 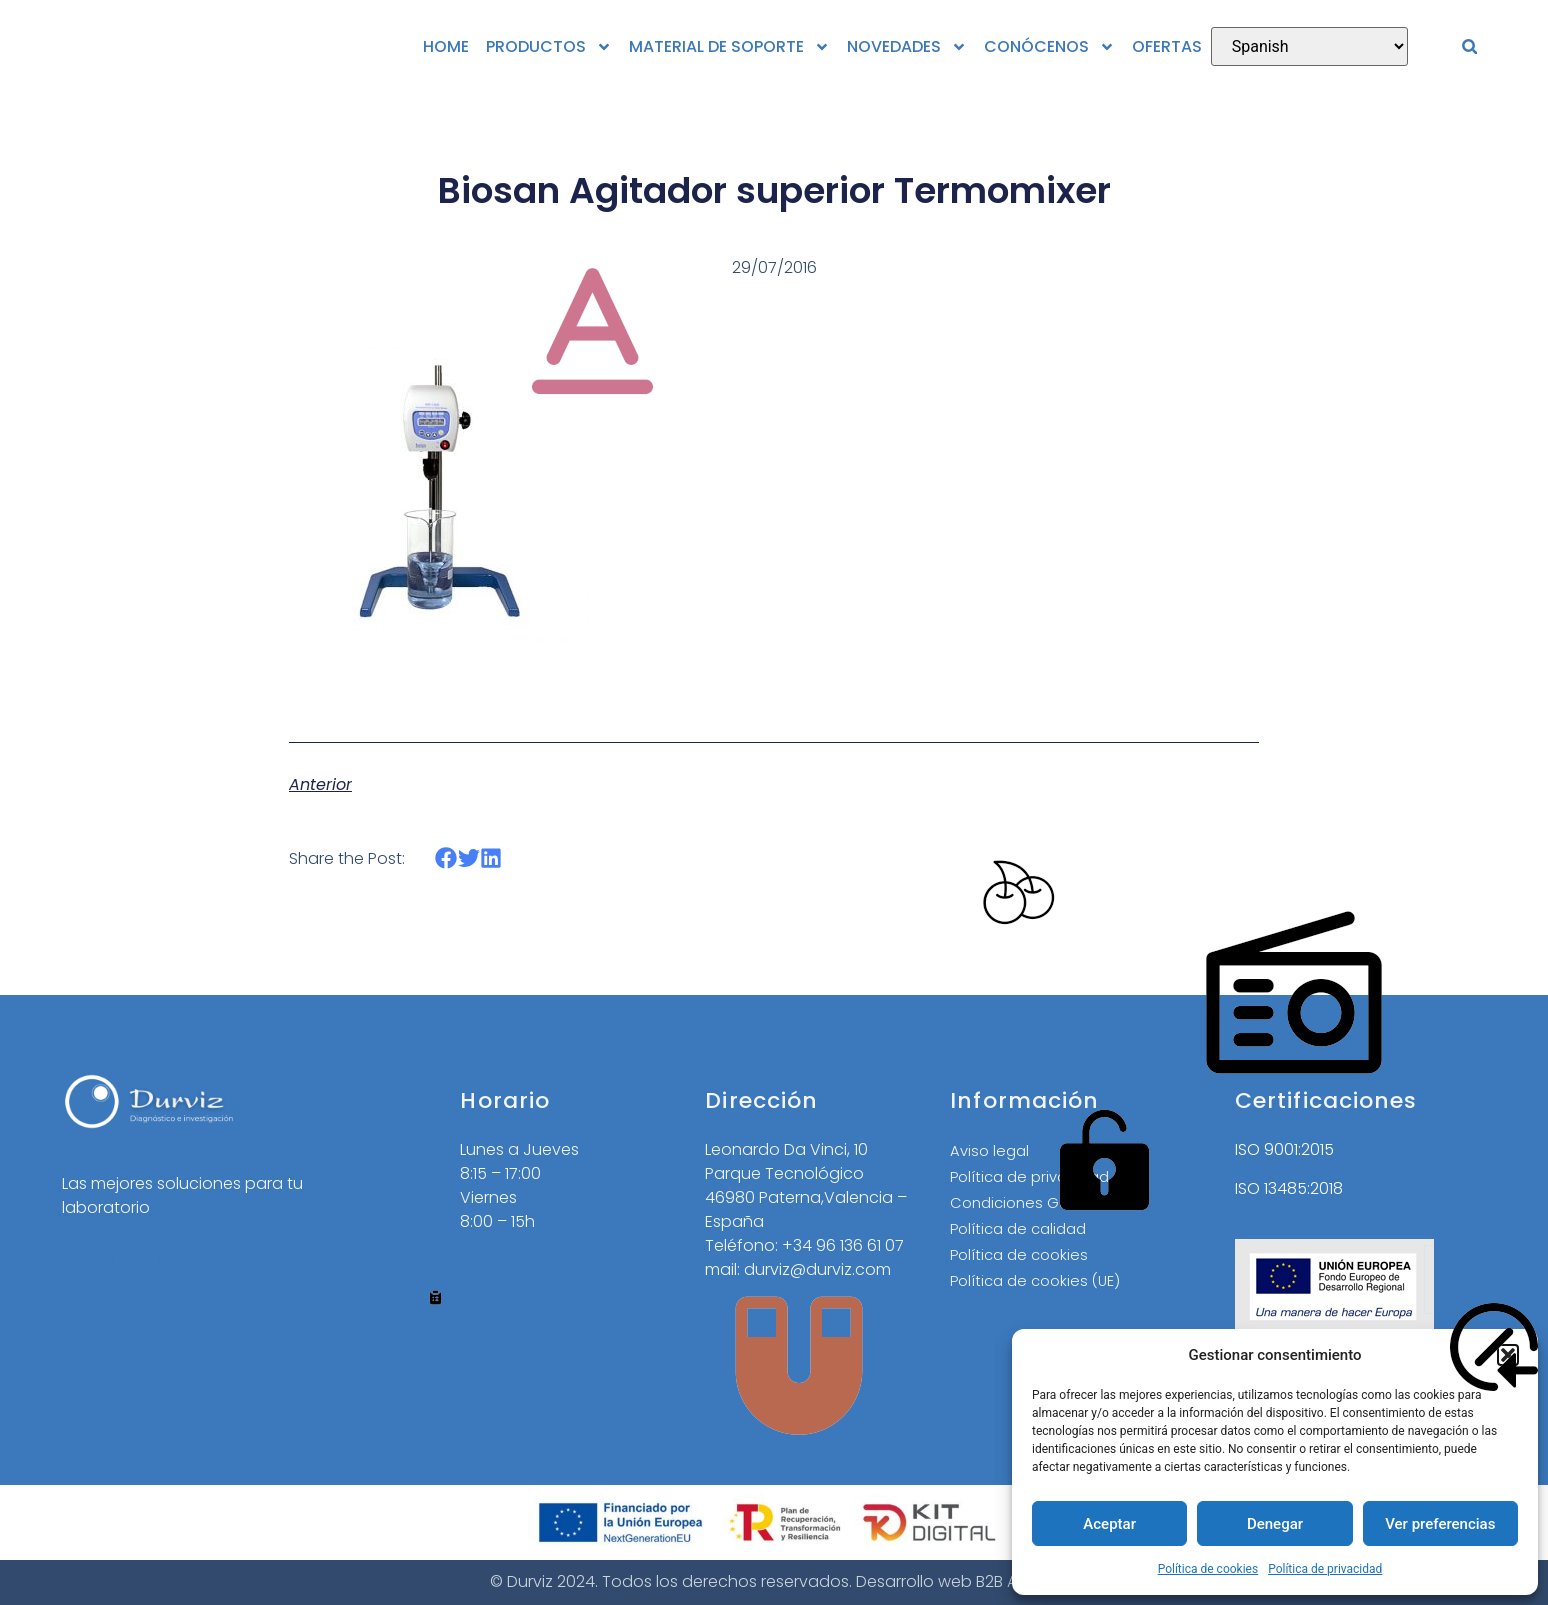 What do you see at coordinates (592, 333) in the screenshot?
I see `apply underline formatting to text` at bounding box center [592, 333].